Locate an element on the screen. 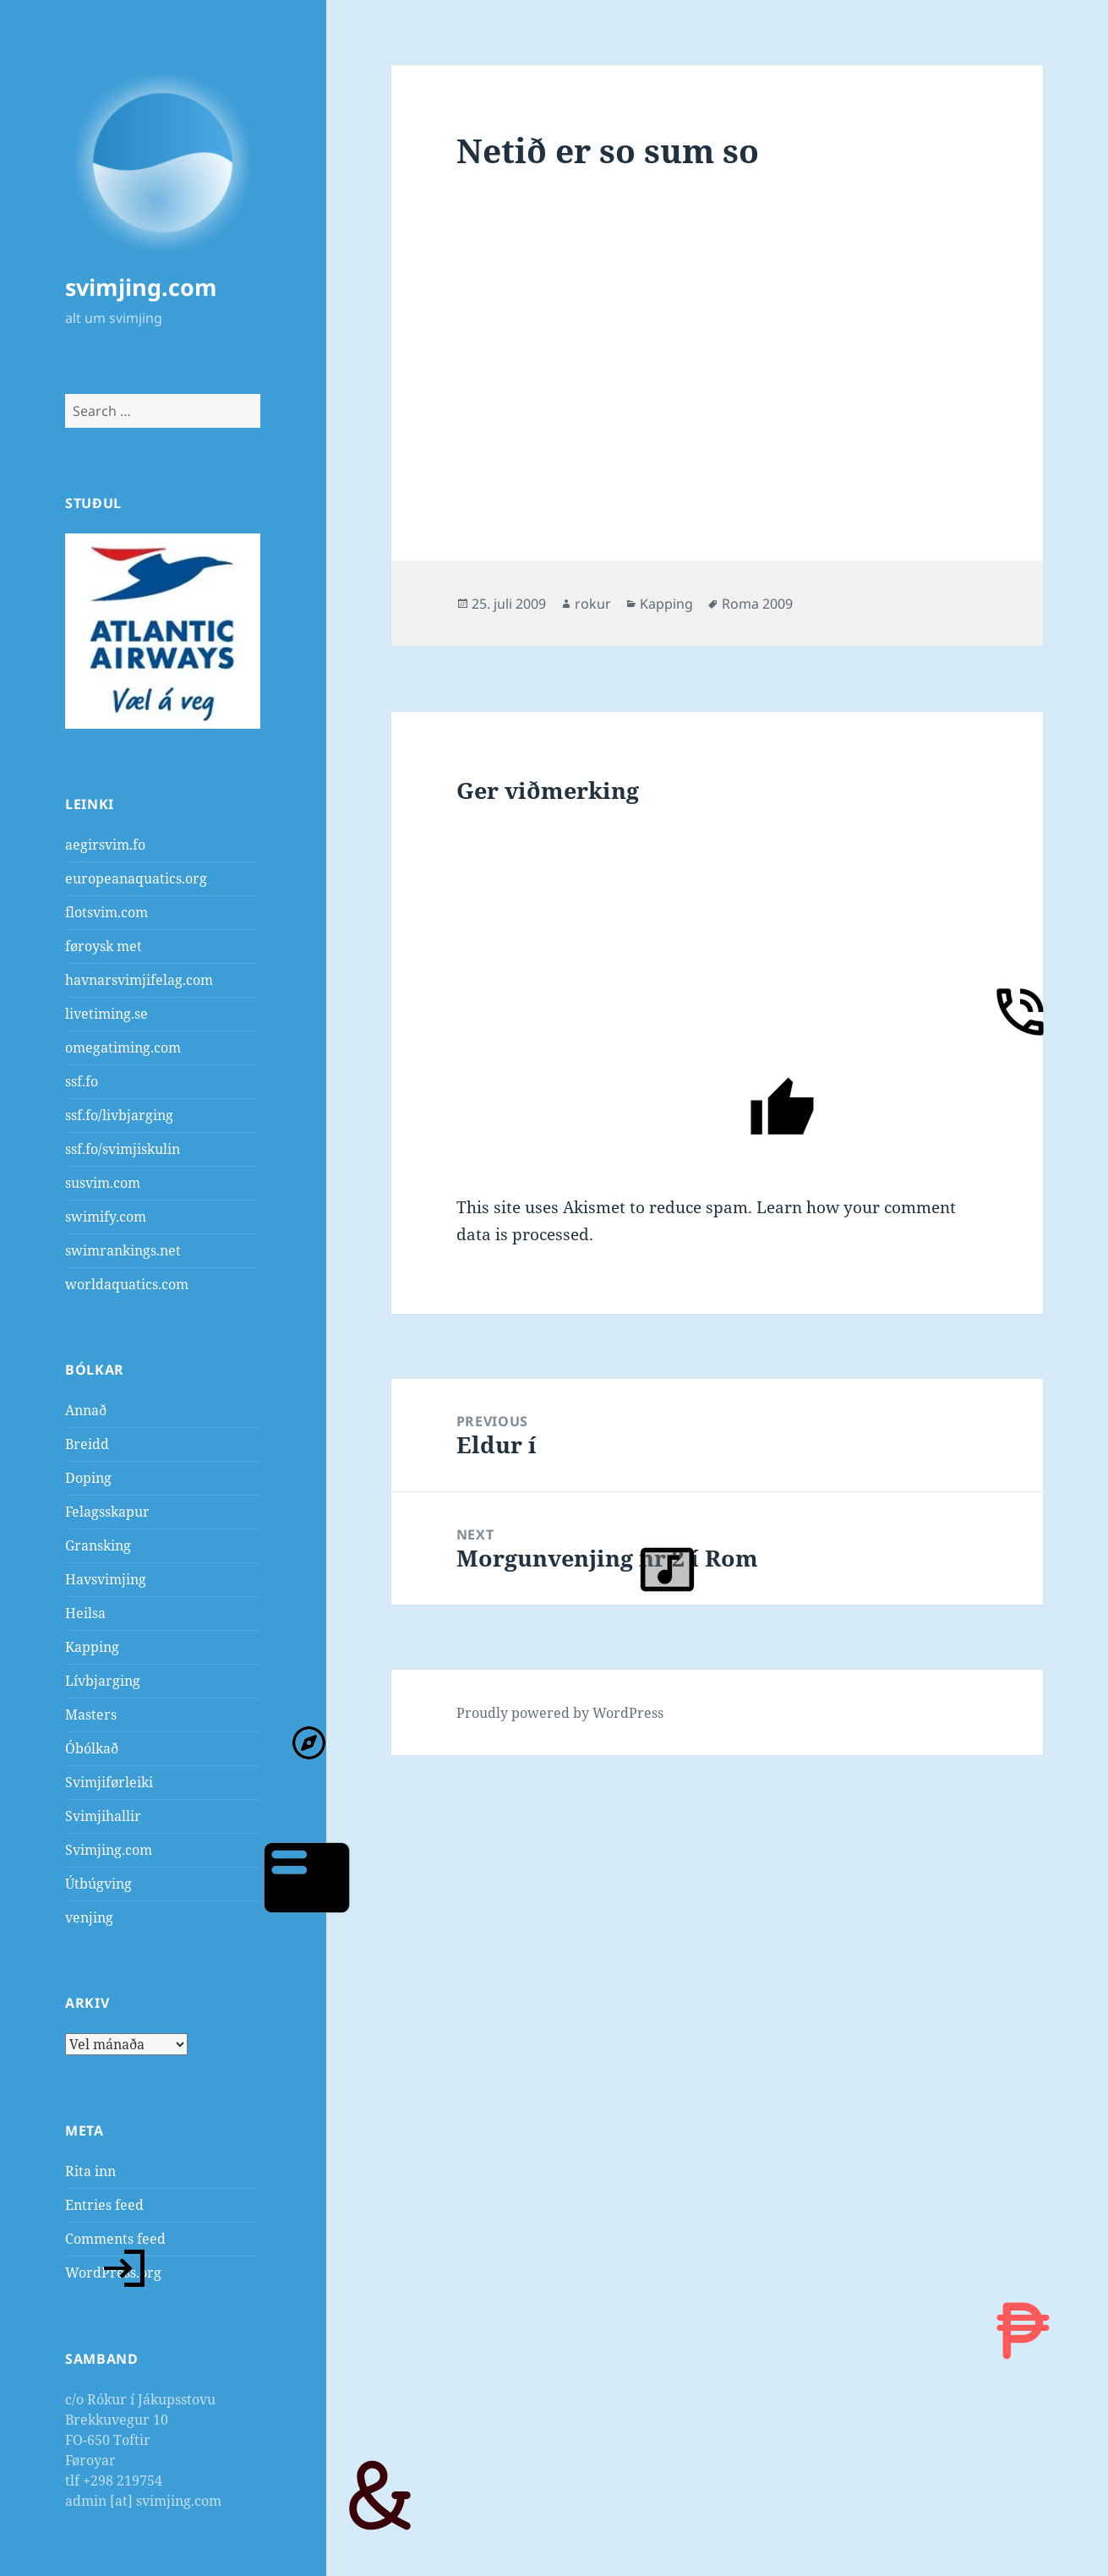 This screenshot has height=2576, width=1108. view featured playlist is located at coordinates (307, 1878).